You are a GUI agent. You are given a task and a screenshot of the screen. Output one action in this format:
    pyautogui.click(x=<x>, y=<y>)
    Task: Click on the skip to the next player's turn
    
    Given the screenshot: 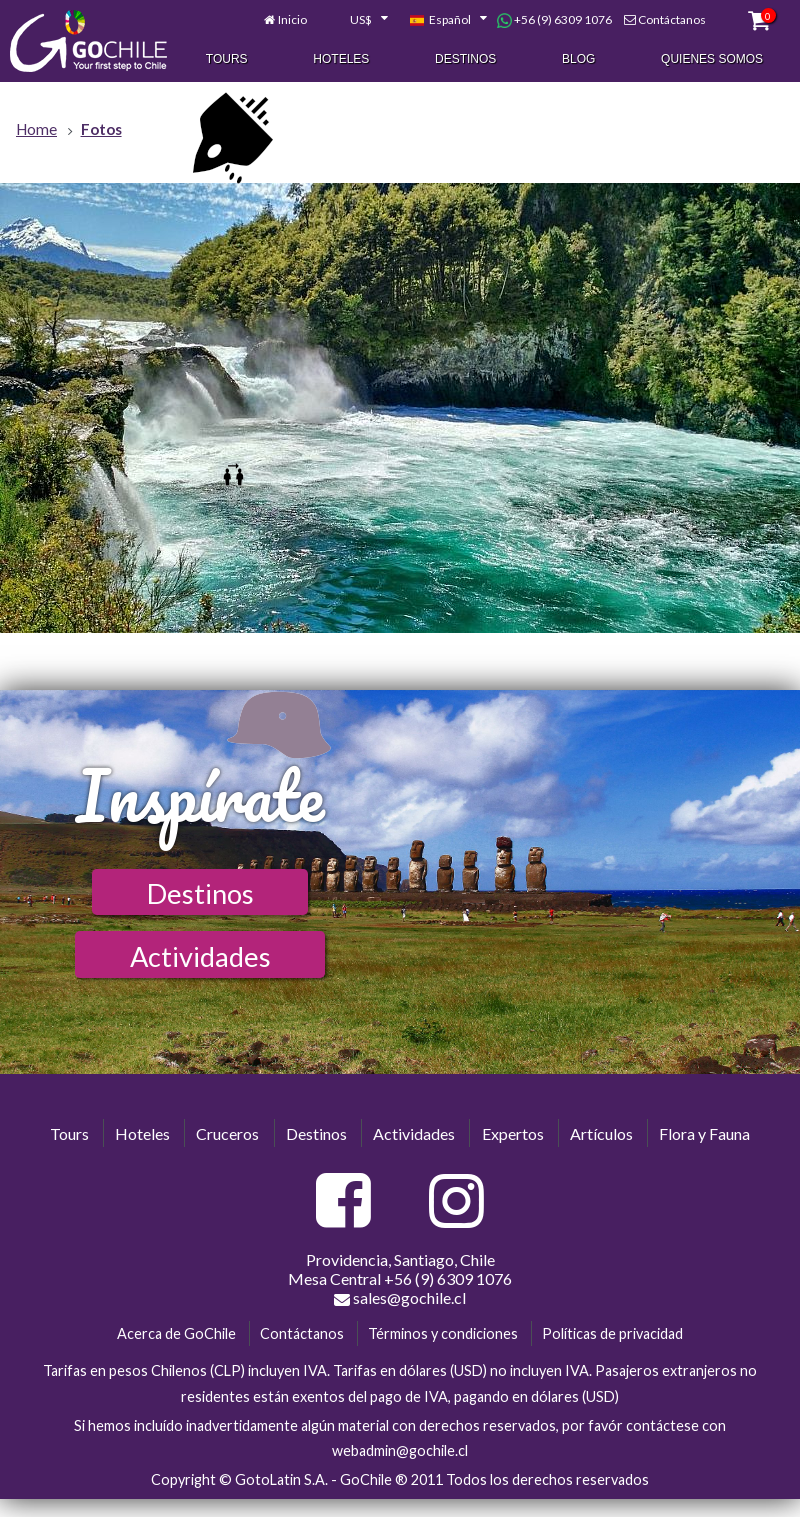 What is the action you would take?
    pyautogui.click(x=233, y=474)
    